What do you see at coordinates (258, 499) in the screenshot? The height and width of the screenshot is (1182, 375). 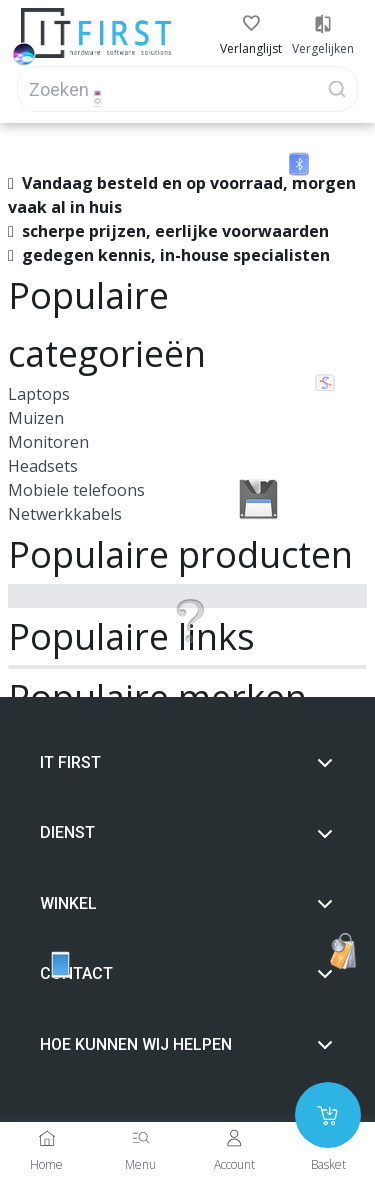 I see `access superdisk or floppy drive storage` at bounding box center [258, 499].